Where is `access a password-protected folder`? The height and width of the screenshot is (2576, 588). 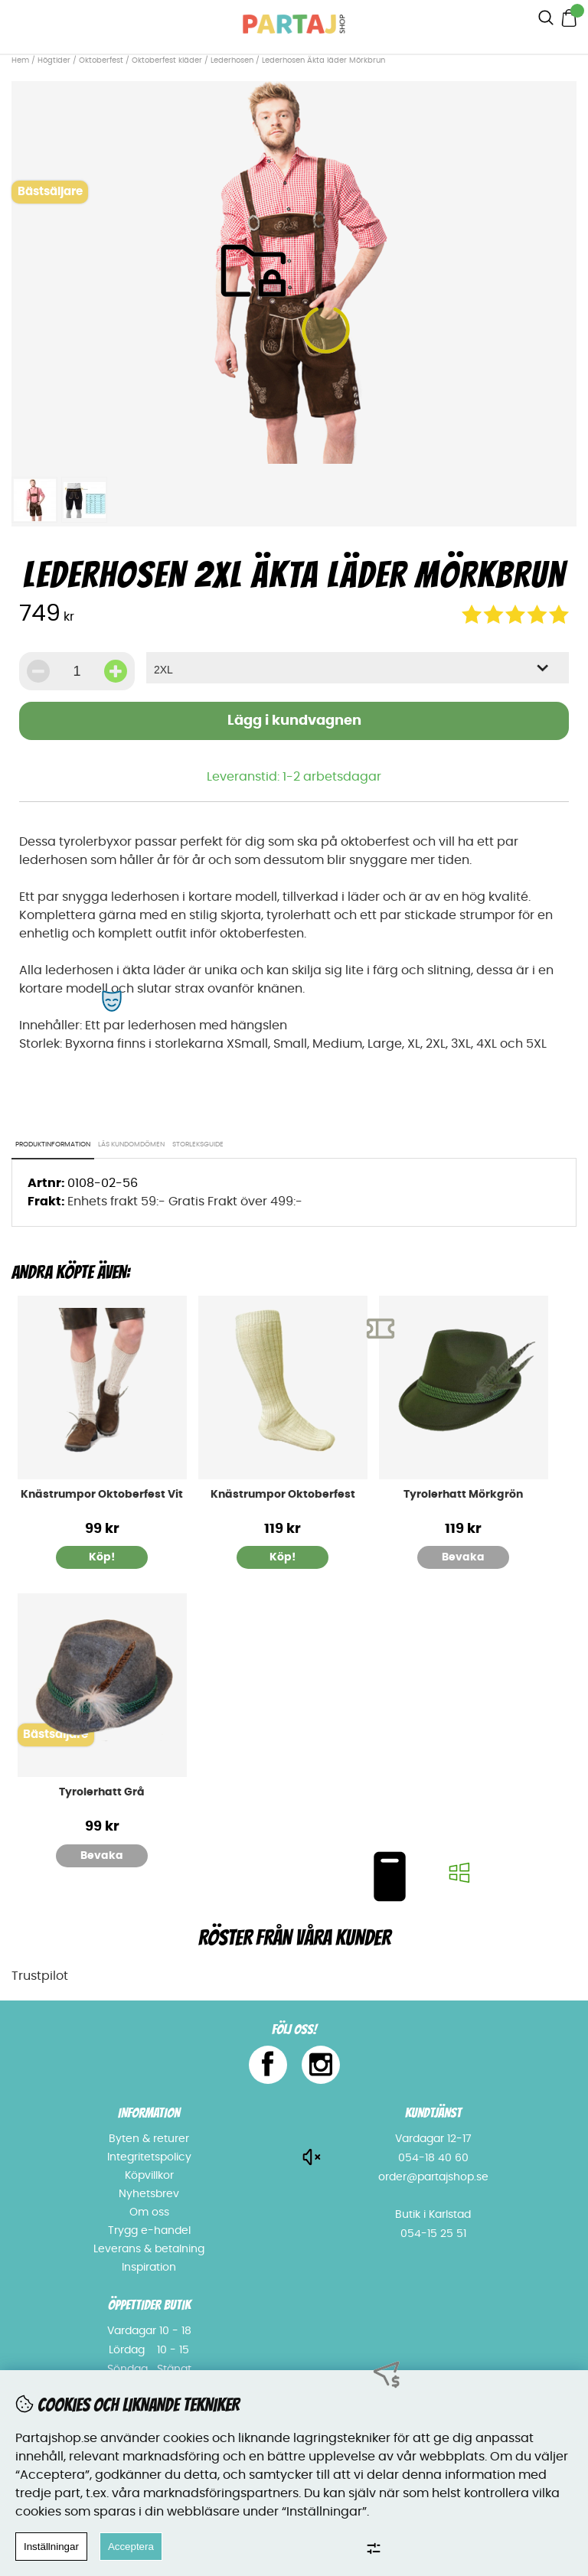
access a password-protected folder is located at coordinates (253, 269).